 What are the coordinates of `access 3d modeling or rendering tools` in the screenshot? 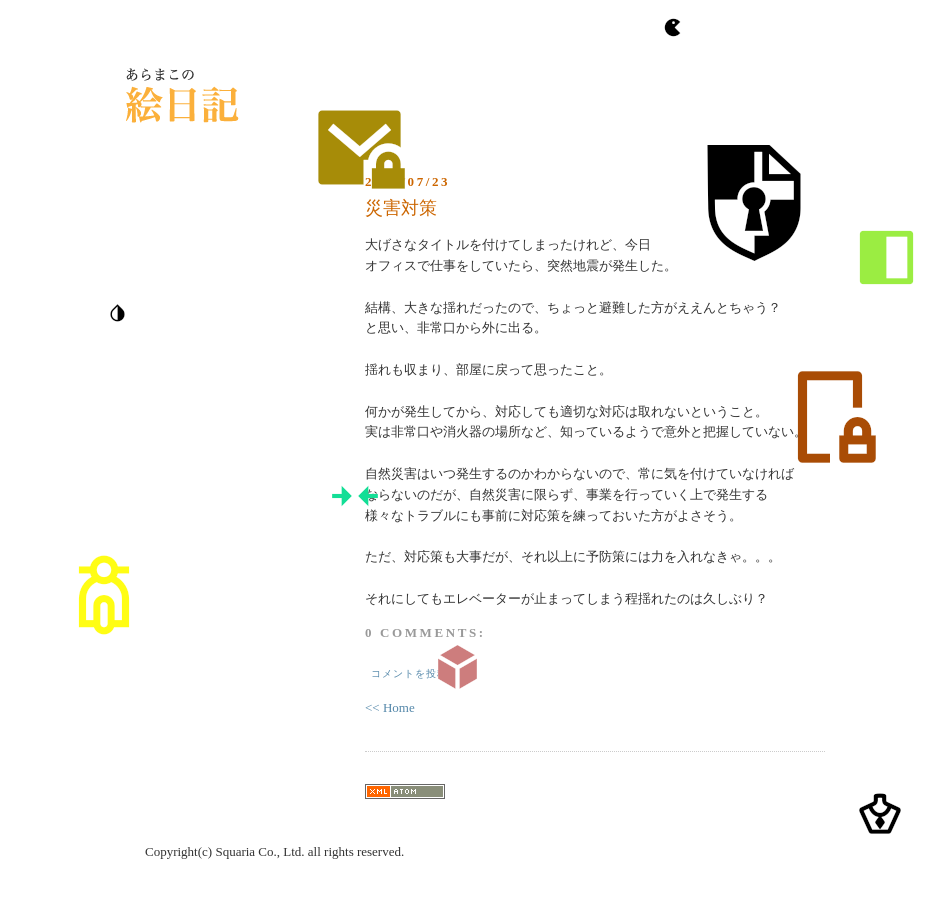 It's located at (457, 667).